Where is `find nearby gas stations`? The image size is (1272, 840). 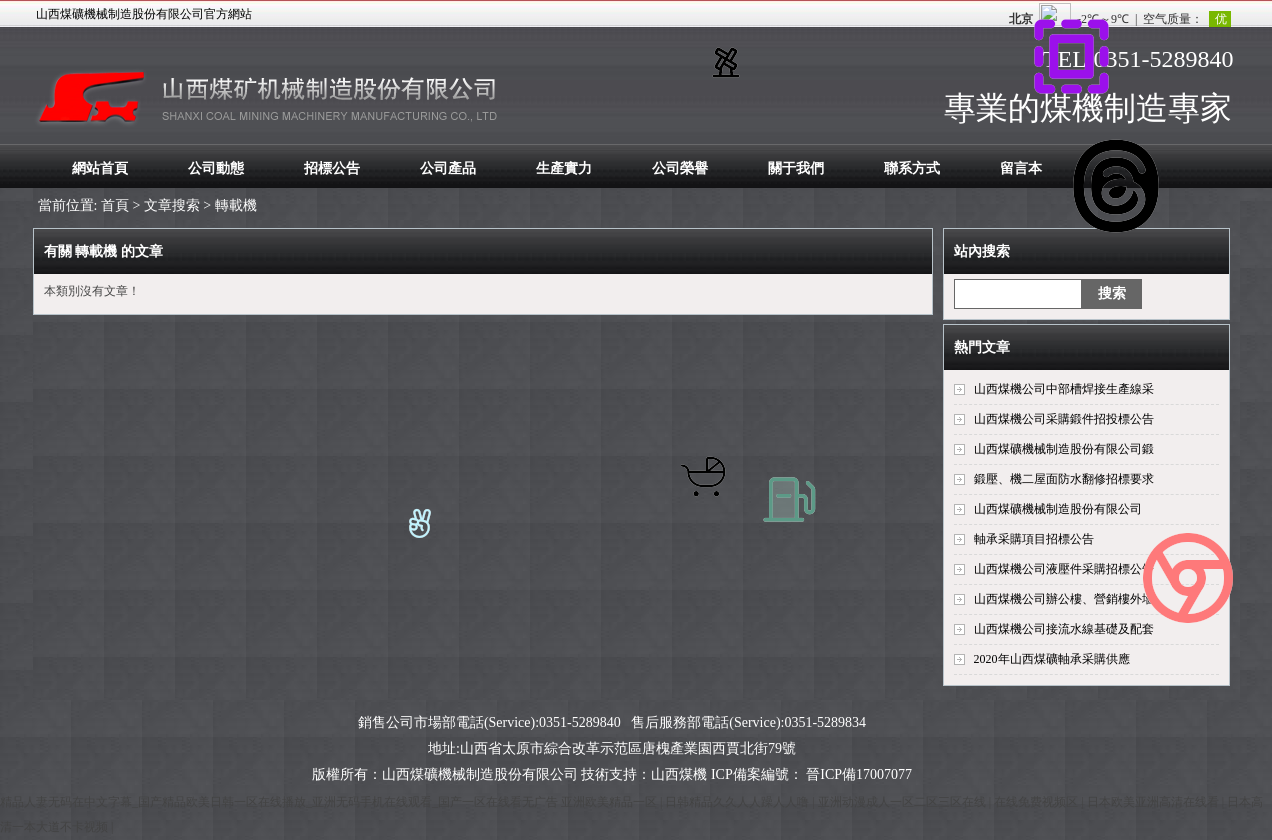 find nearby gas stations is located at coordinates (787, 499).